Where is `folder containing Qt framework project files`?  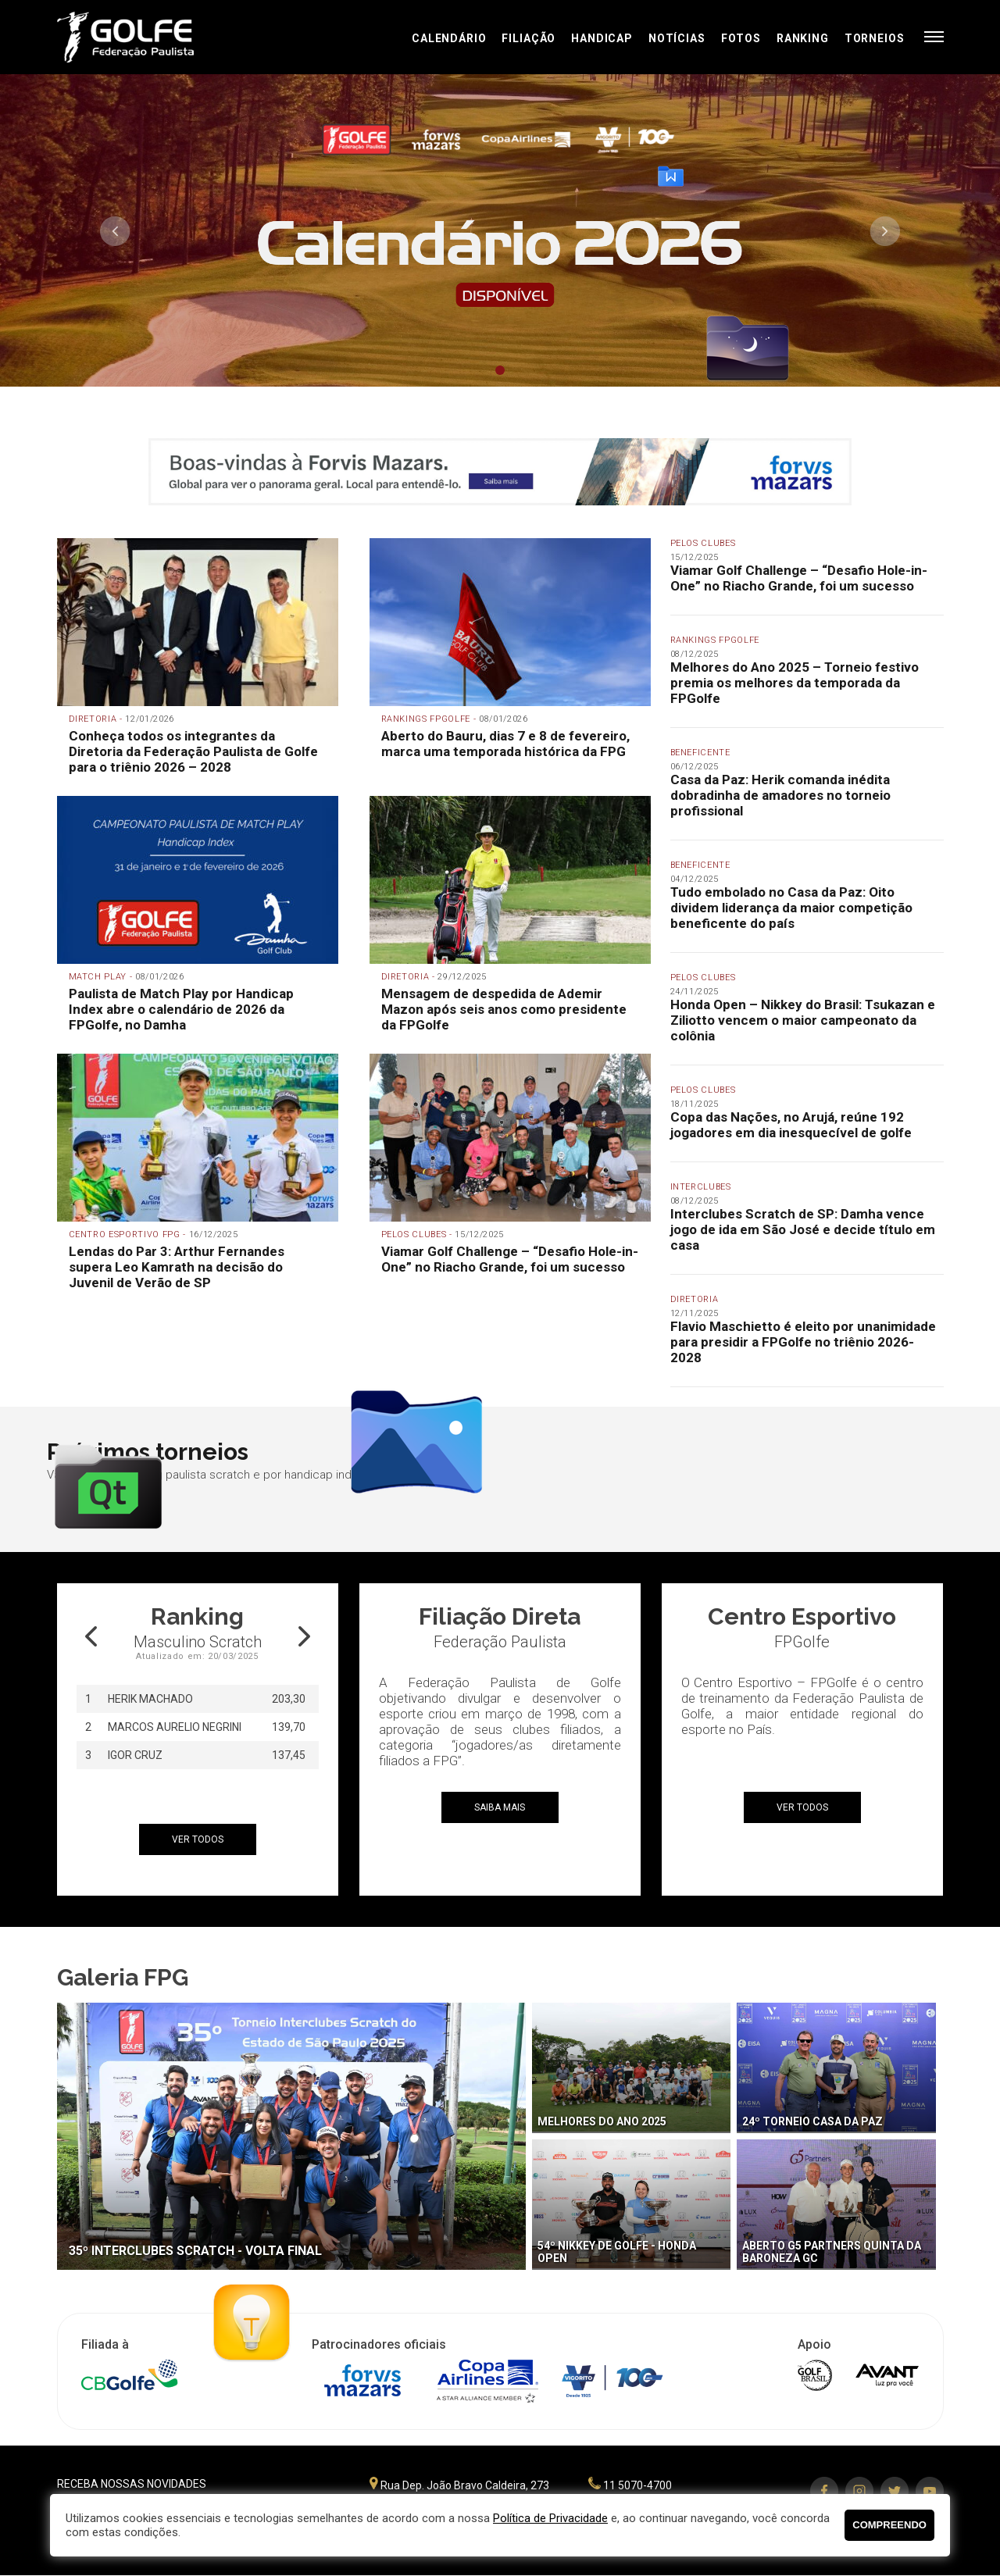
folder containing Qt framework project files is located at coordinates (108, 1490).